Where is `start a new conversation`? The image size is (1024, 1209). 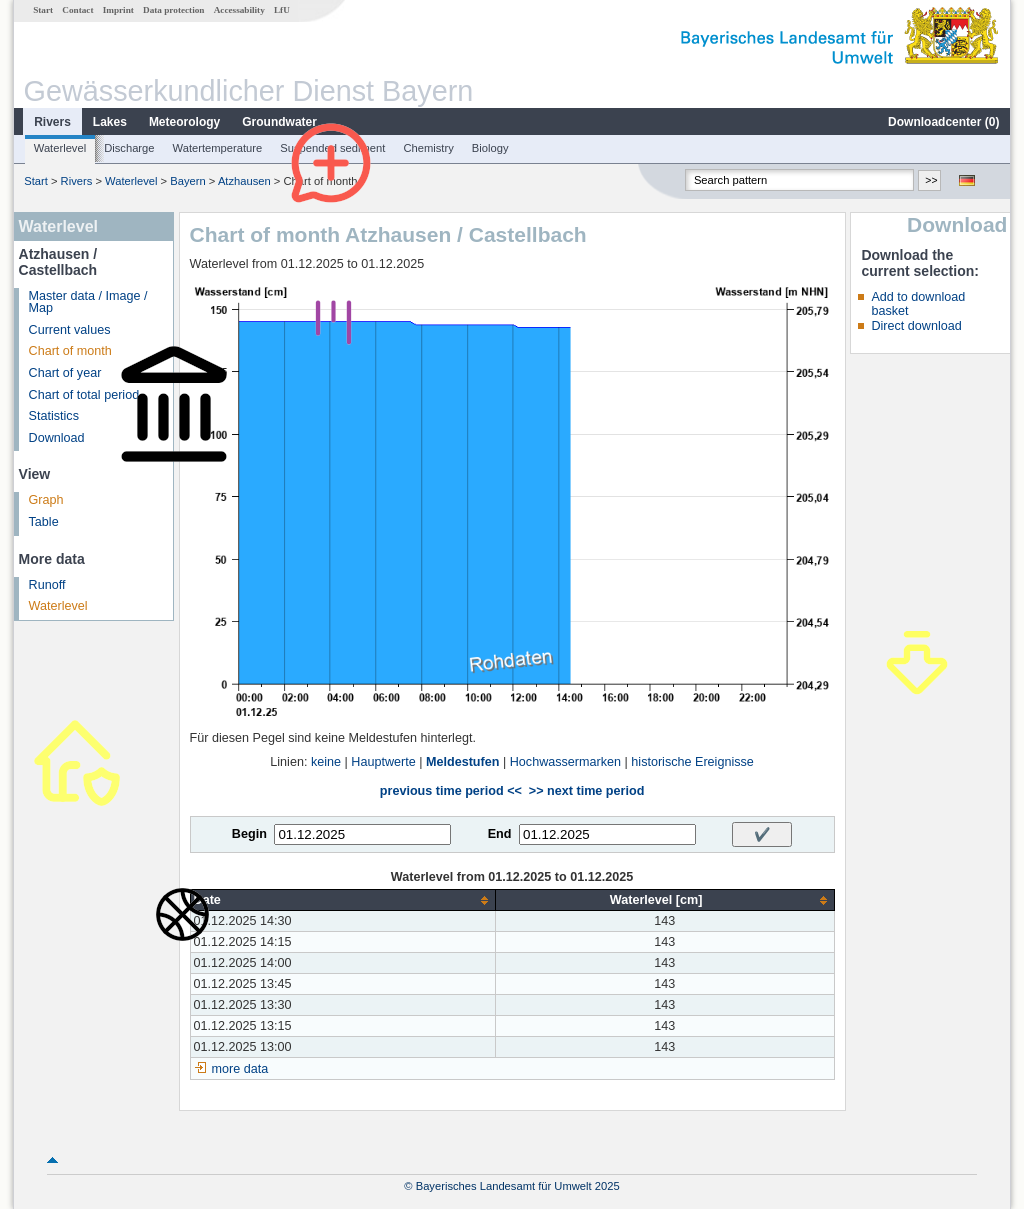
start a new conversation is located at coordinates (331, 163).